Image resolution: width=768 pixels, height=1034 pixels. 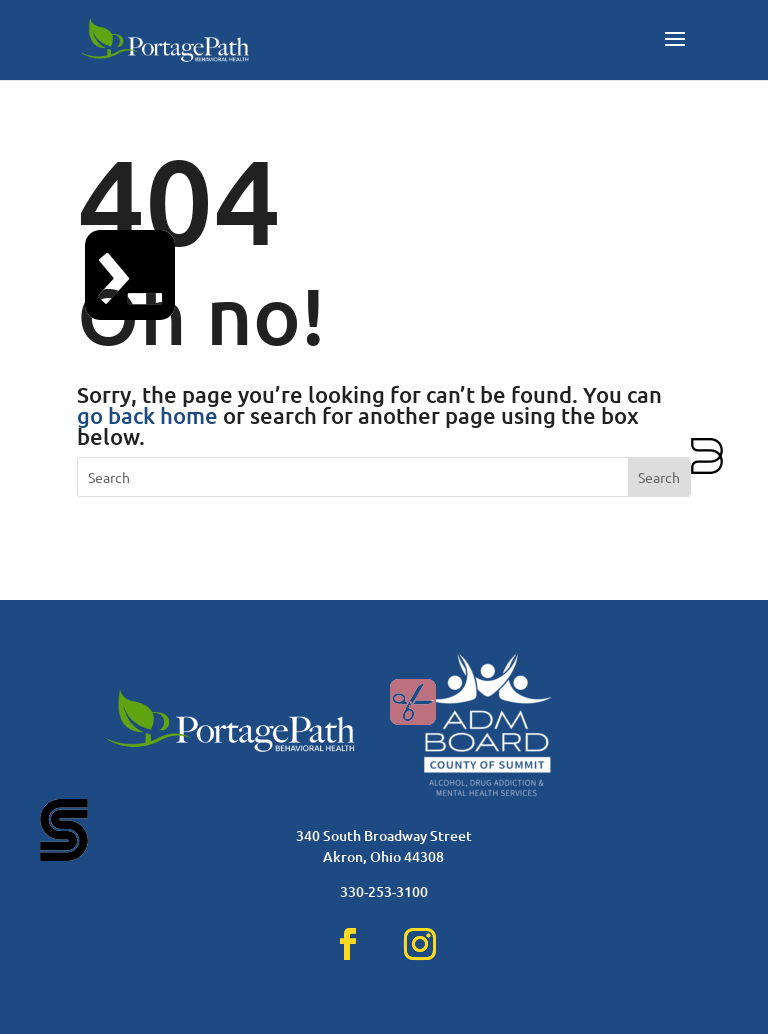 What do you see at coordinates (413, 702) in the screenshot?
I see `knip app logo` at bounding box center [413, 702].